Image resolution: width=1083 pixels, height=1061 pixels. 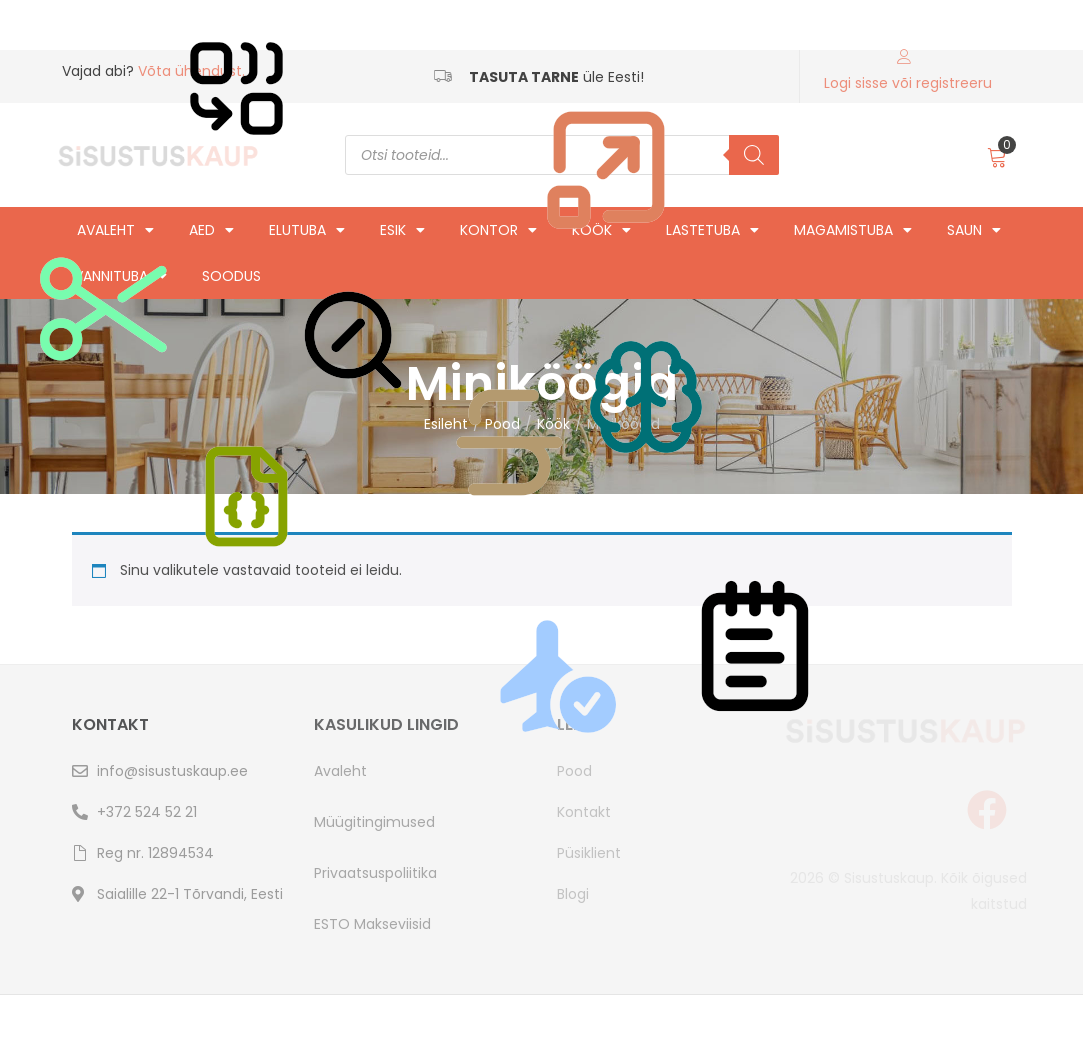 What do you see at coordinates (609, 167) in the screenshot?
I see `maximize window to full screen` at bounding box center [609, 167].